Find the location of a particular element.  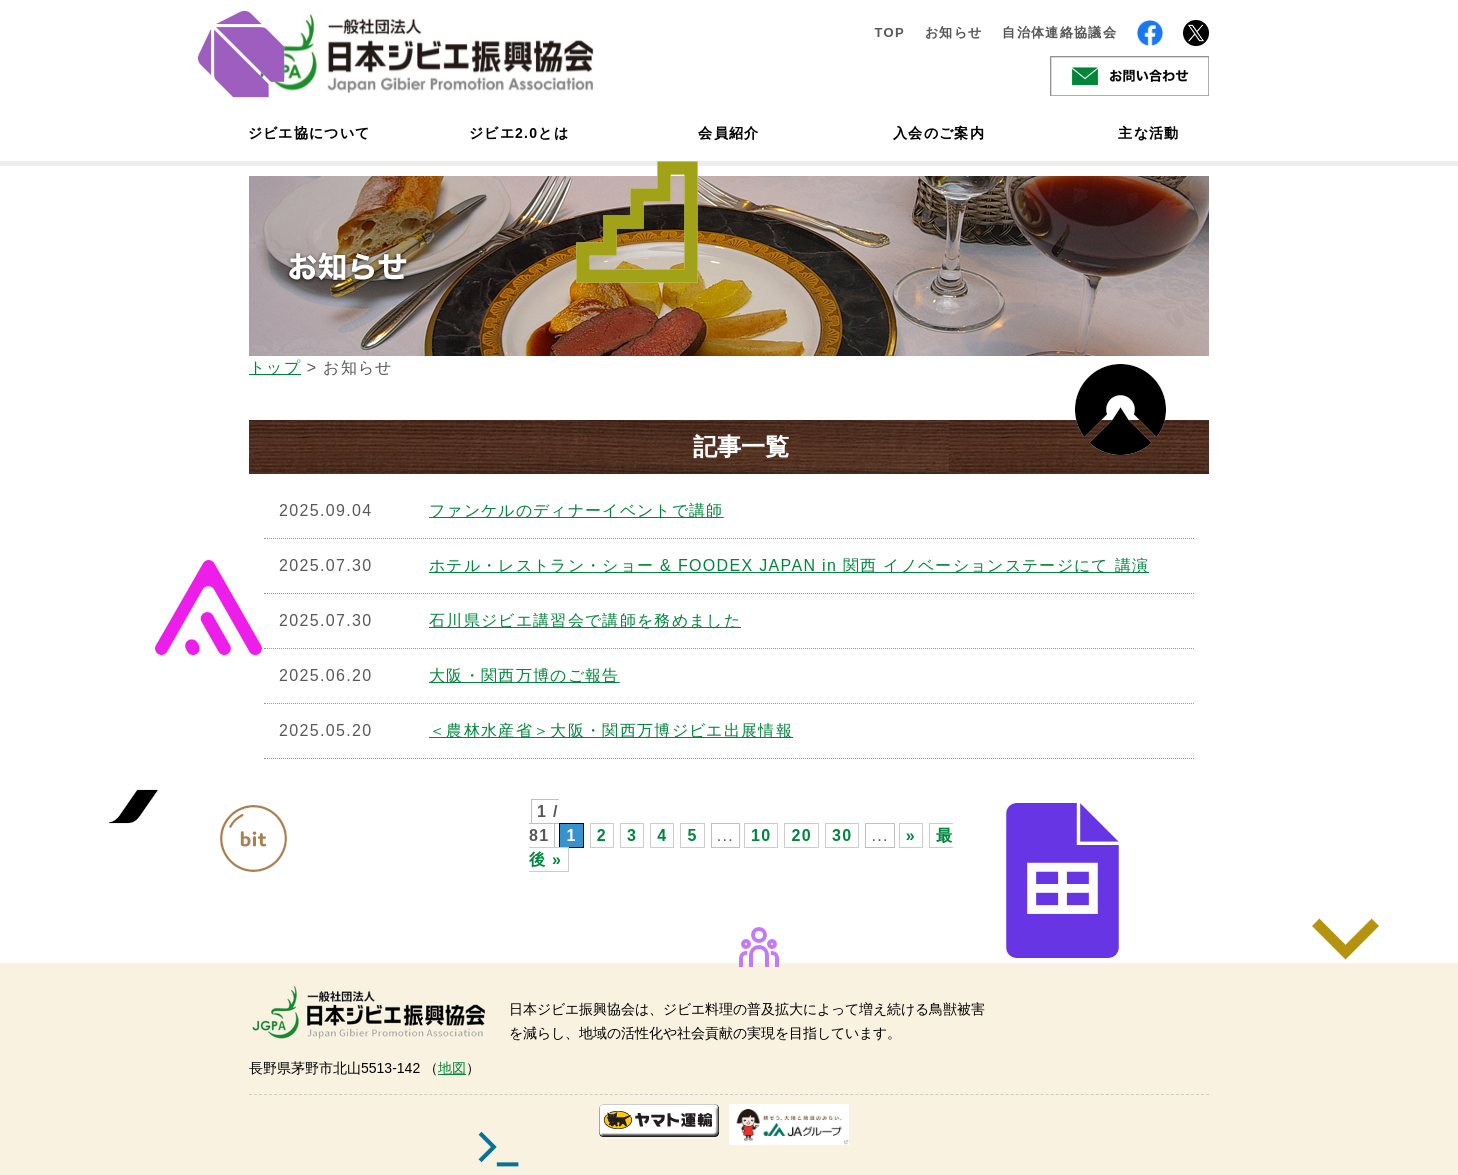

expand dropdown menu is located at coordinates (1345, 938).